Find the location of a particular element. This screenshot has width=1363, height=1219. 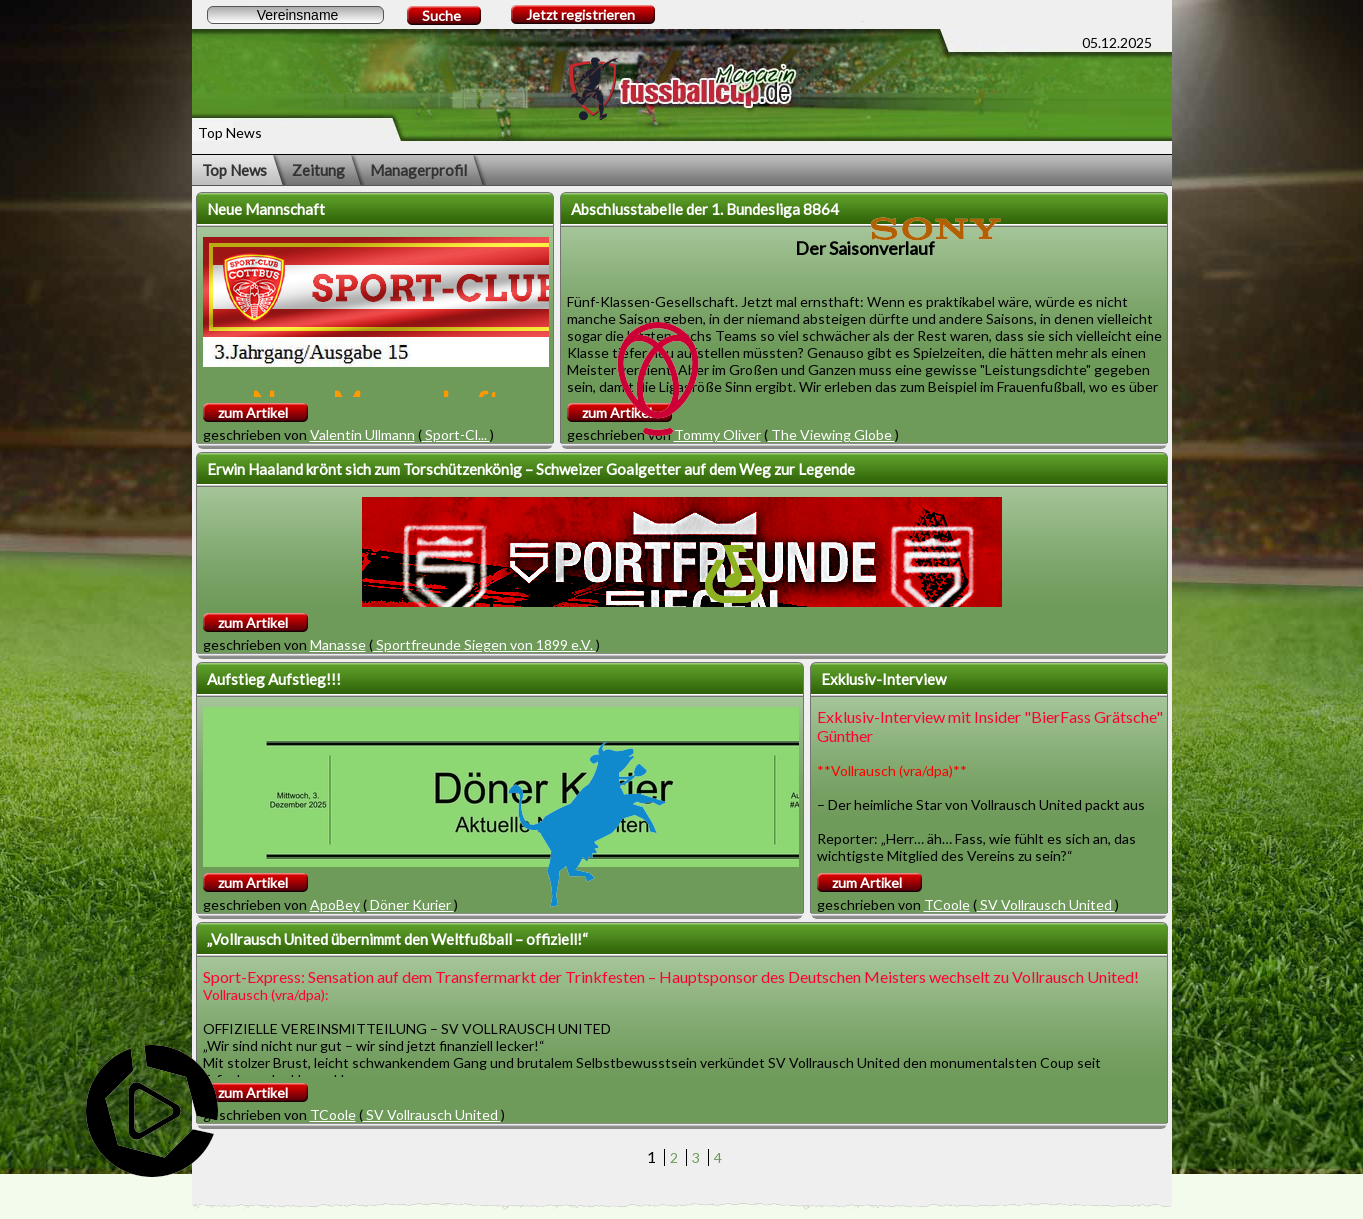

sony brand or product identifier is located at coordinates (936, 229).